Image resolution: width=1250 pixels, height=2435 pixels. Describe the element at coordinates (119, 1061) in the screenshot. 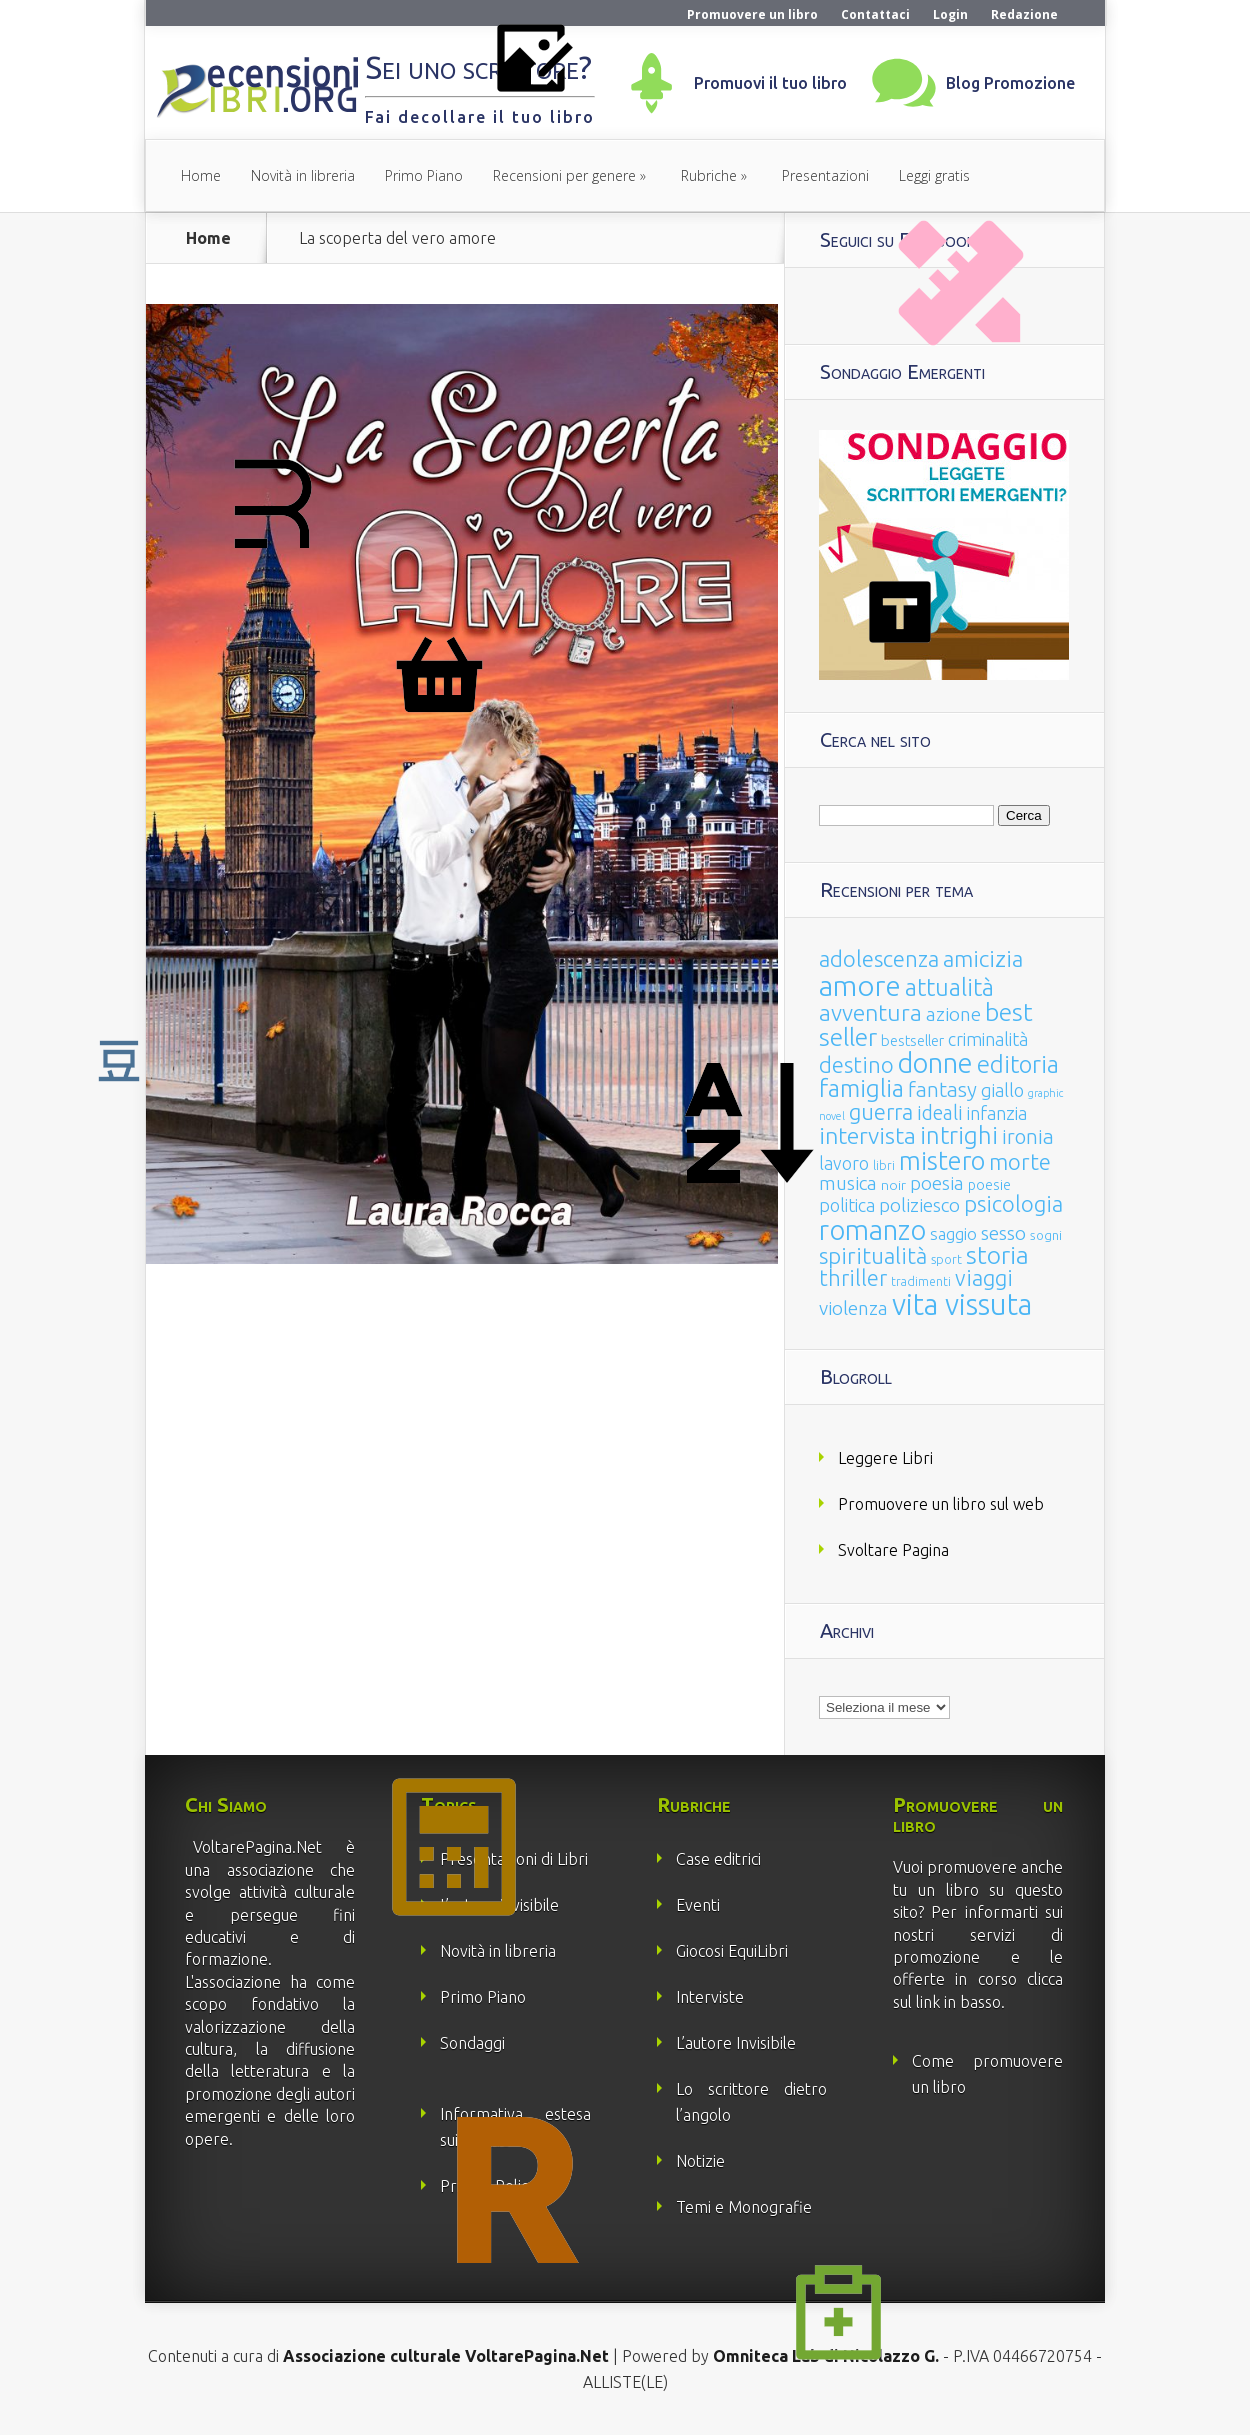

I see `open douban app` at that location.